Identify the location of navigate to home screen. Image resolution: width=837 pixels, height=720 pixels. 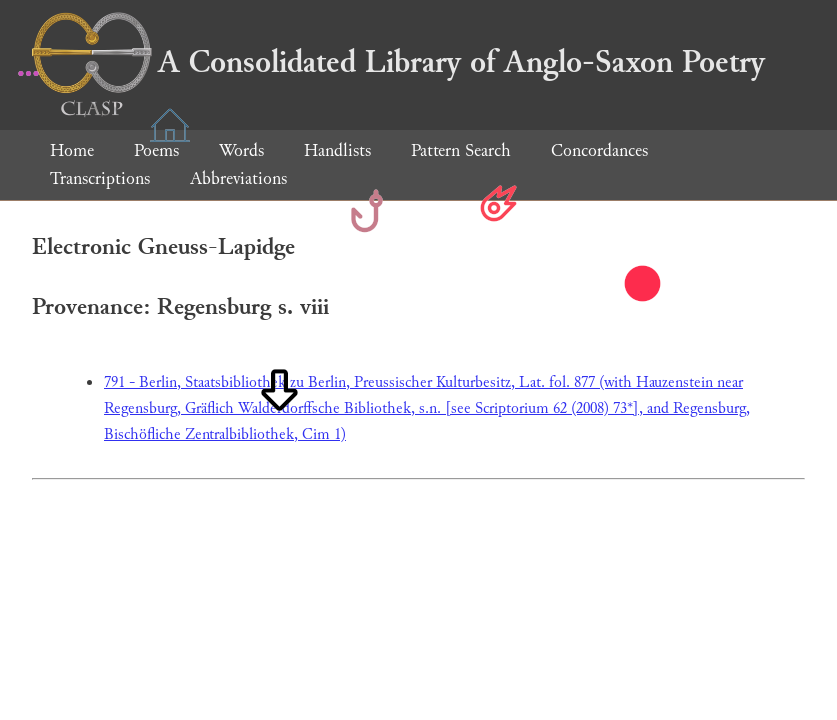
(170, 126).